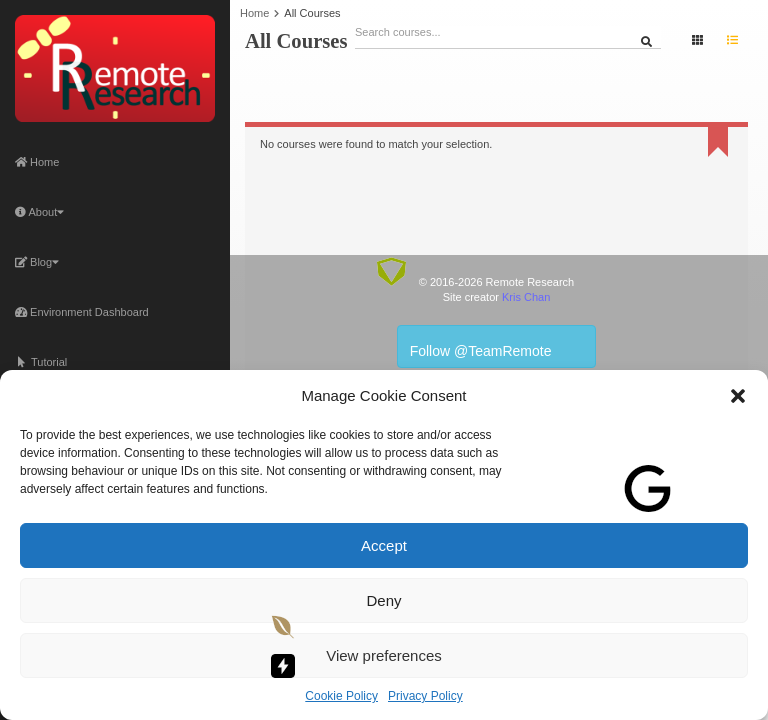 The width and height of the screenshot is (768, 720). Describe the element at coordinates (283, 666) in the screenshot. I see `access AED or defibrillator location information` at that location.